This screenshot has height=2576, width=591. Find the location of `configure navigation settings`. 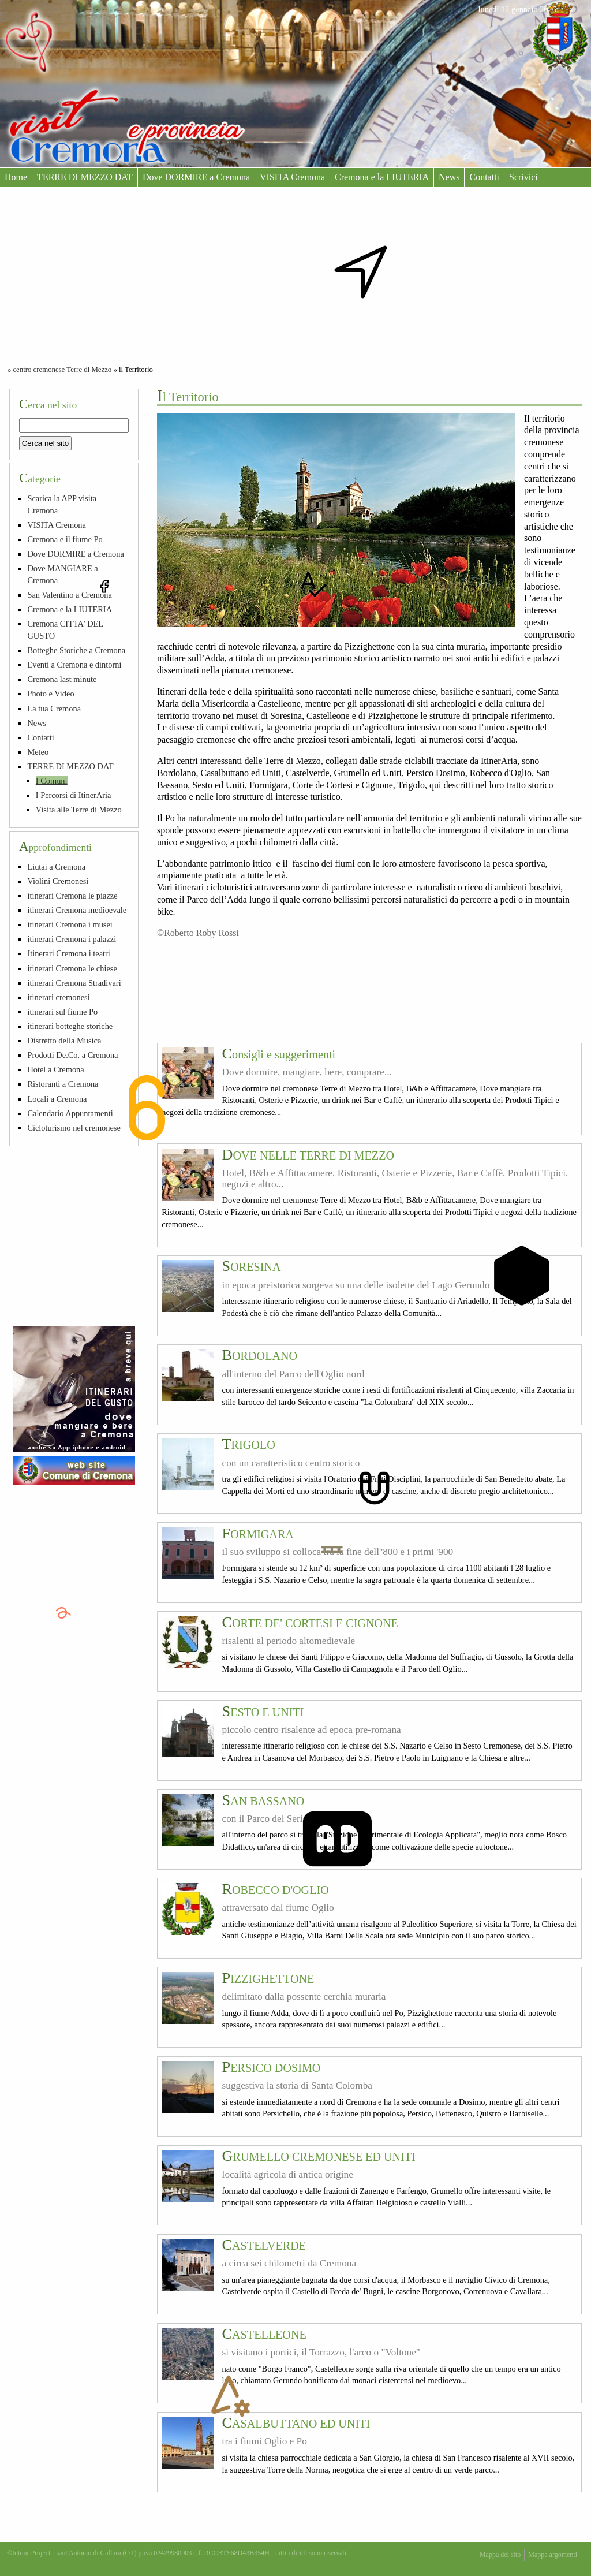

configure navigation settings is located at coordinates (229, 2395).